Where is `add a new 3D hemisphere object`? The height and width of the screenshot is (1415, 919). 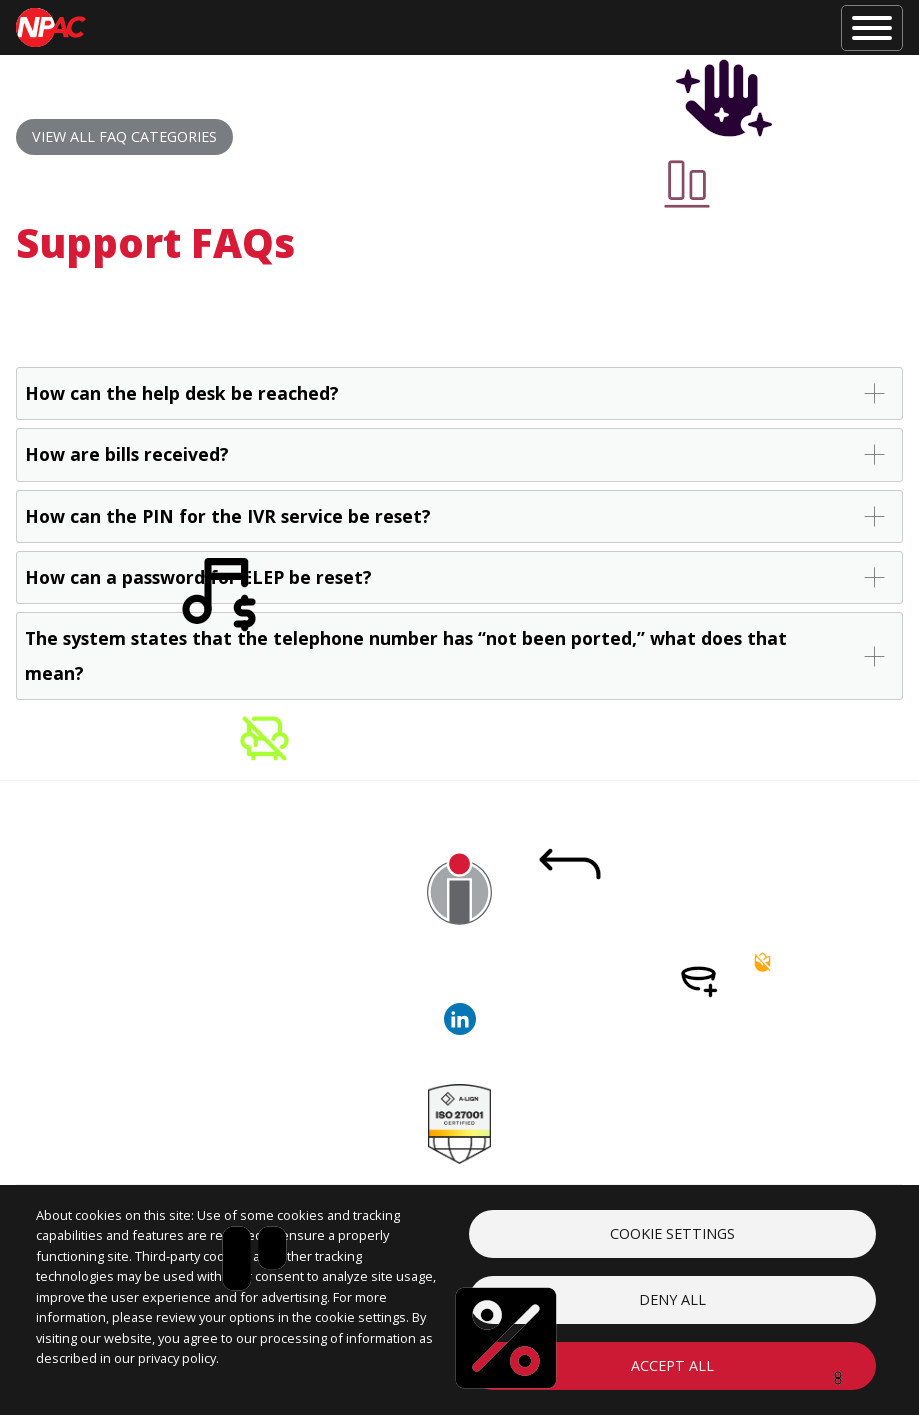 add a new 3D hemisphere object is located at coordinates (698, 978).